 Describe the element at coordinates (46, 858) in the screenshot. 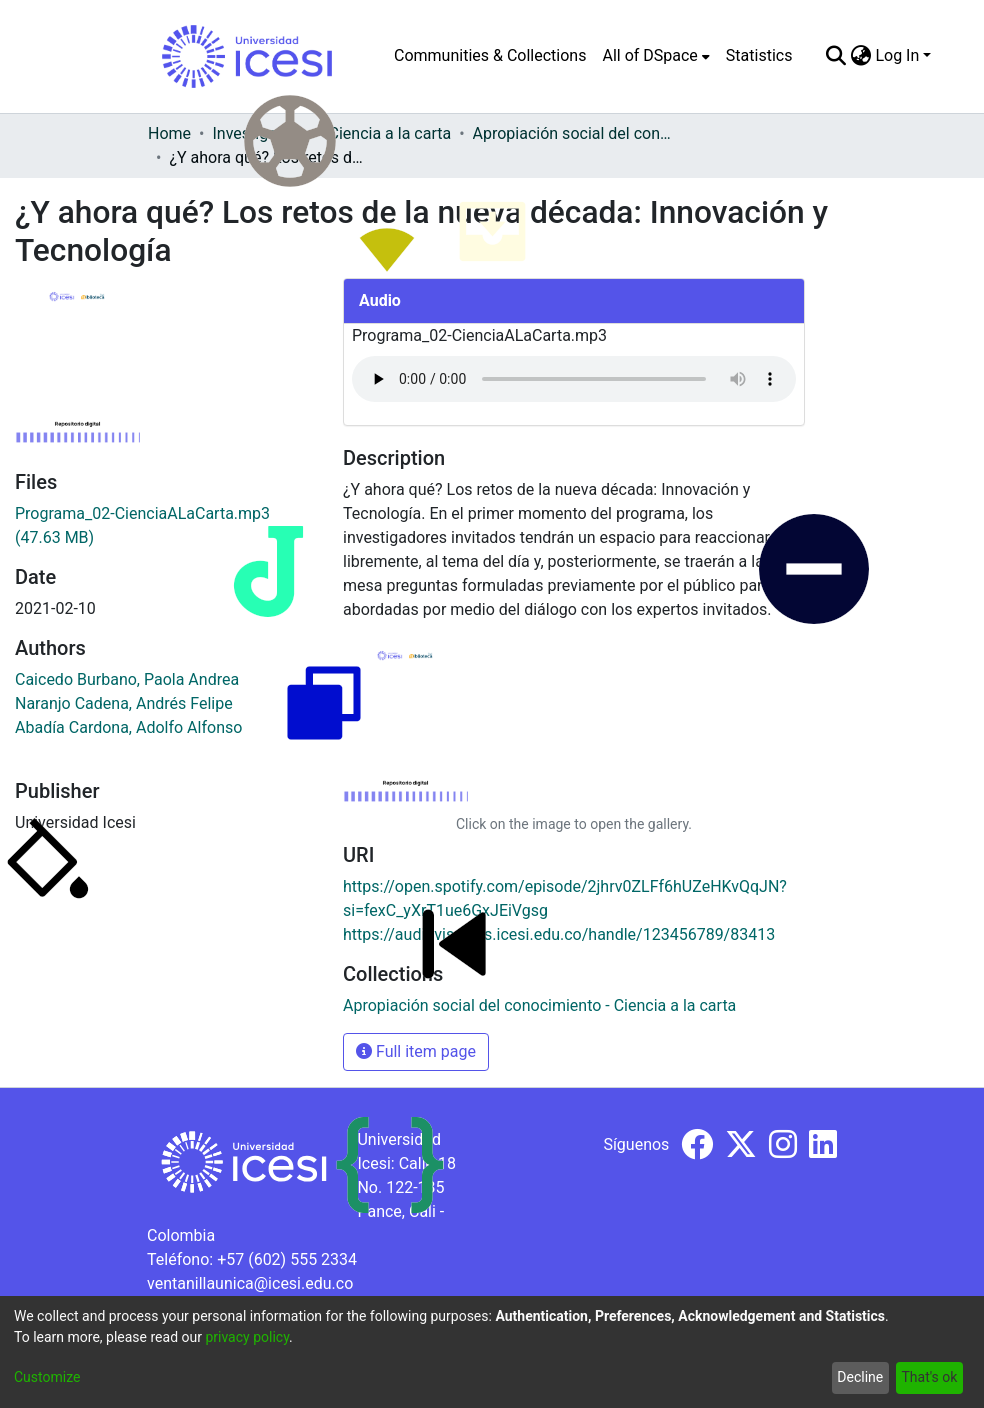

I see `access color fill or paint tool` at that location.